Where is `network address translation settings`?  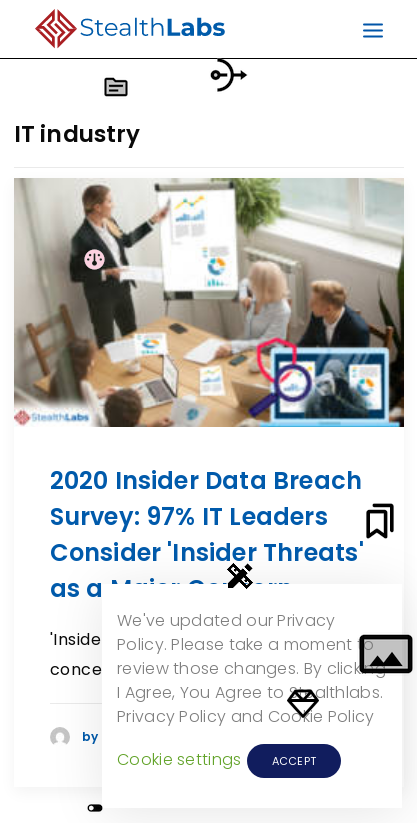 network address translation settings is located at coordinates (229, 75).